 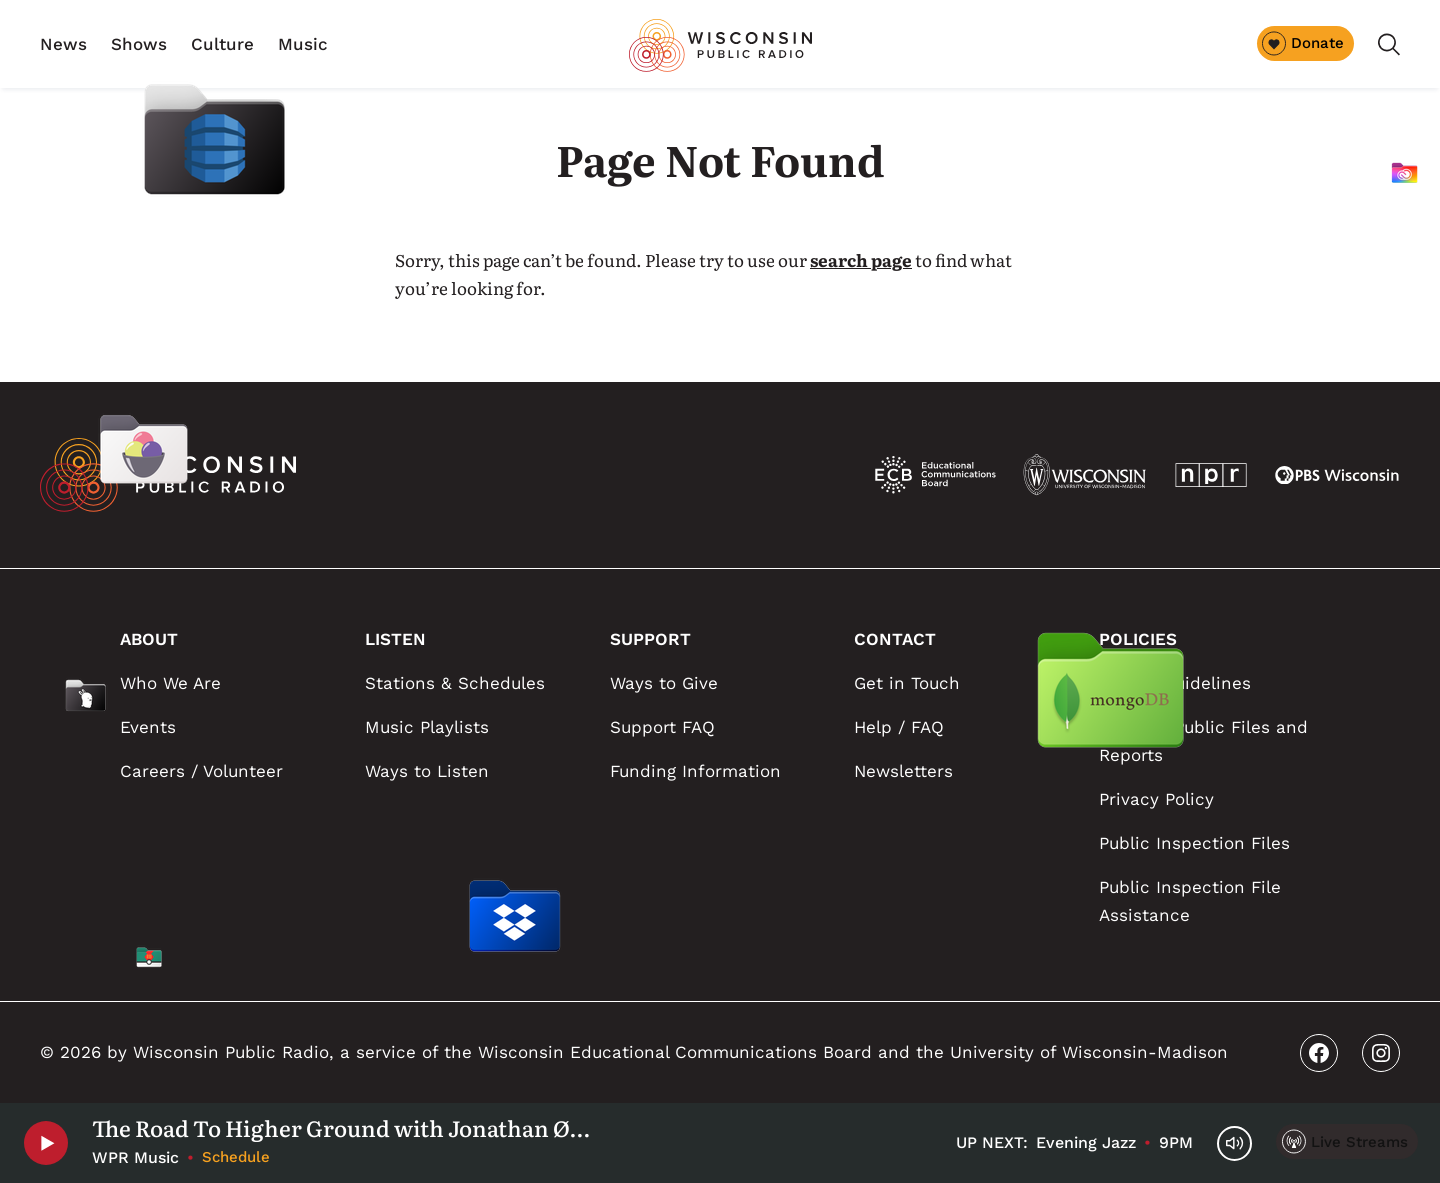 I want to click on open your Dropbox synced folder, so click(x=514, y=918).